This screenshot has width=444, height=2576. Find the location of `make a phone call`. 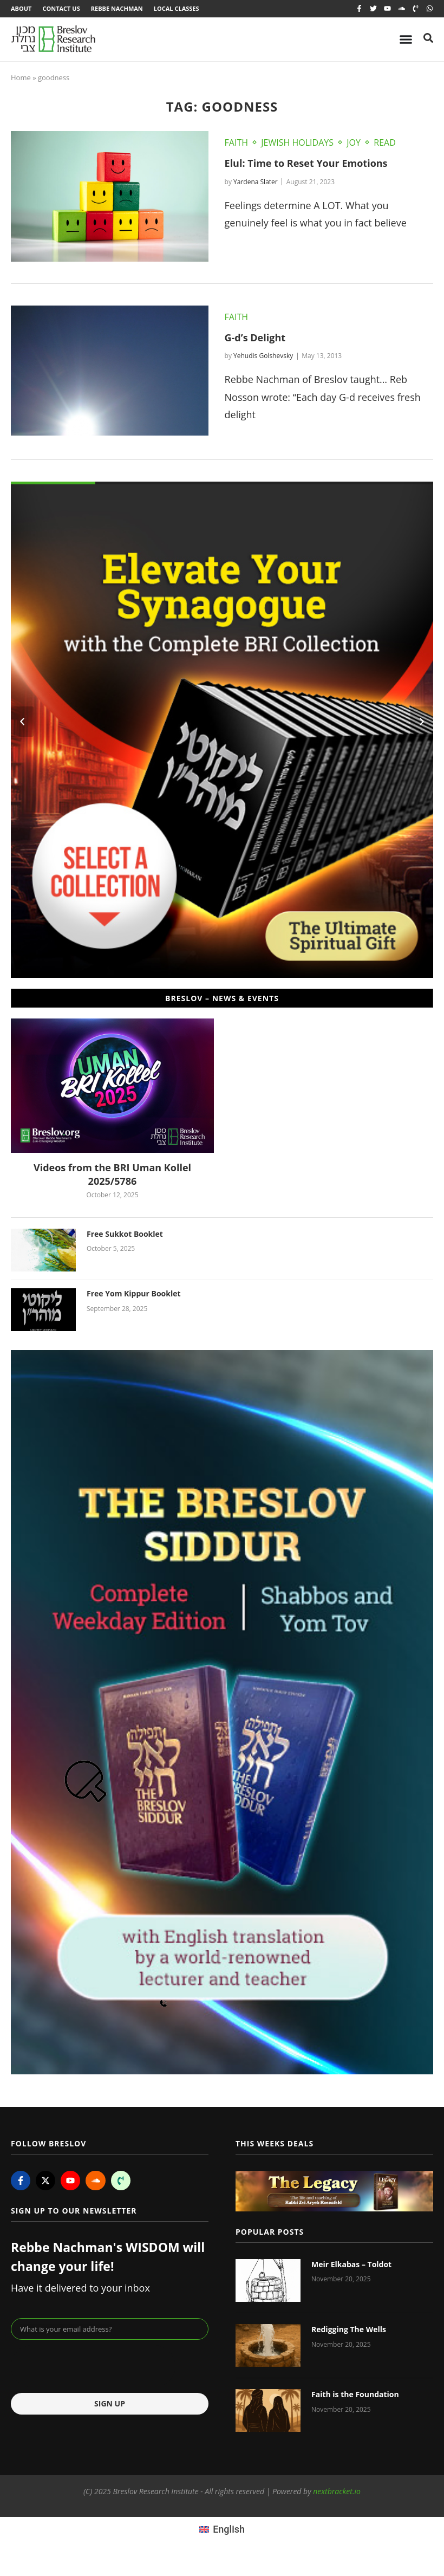

make a phone call is located at coordinates (164, 2003).